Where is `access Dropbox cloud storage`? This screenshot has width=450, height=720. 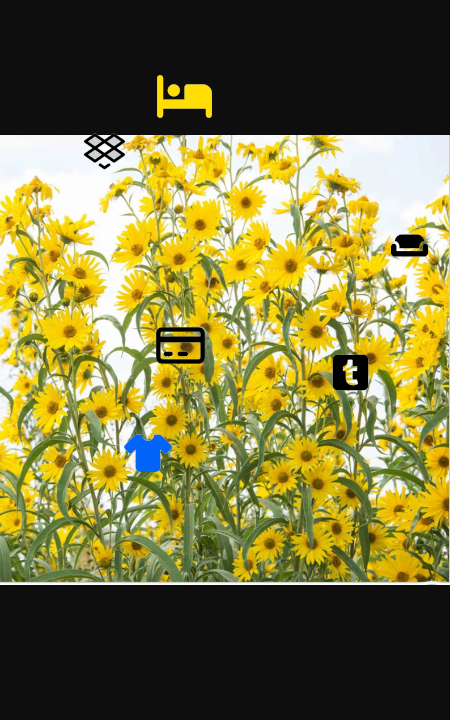 access Dropbox cloud storage is located at coordinates (104, 149).